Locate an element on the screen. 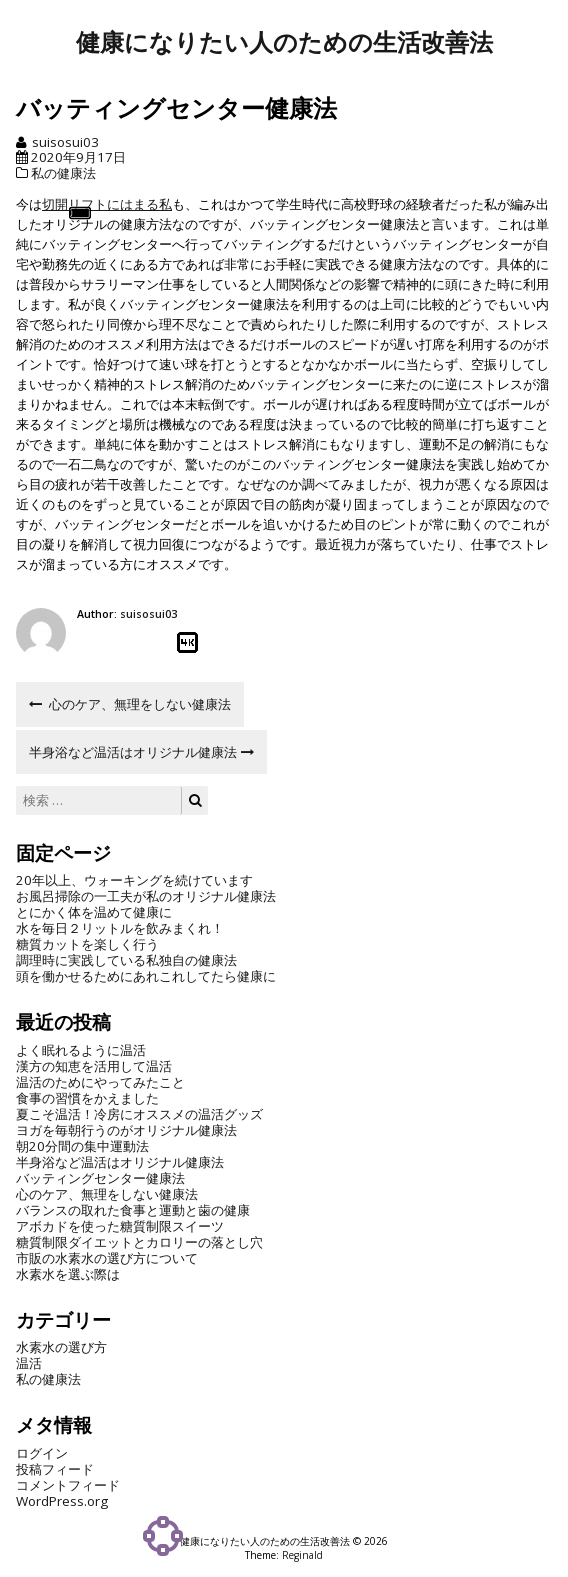 Image resolution: width=568 pixels, height=1577 pixels. edit vector path anchor points is located at coordinates (163, 1536).